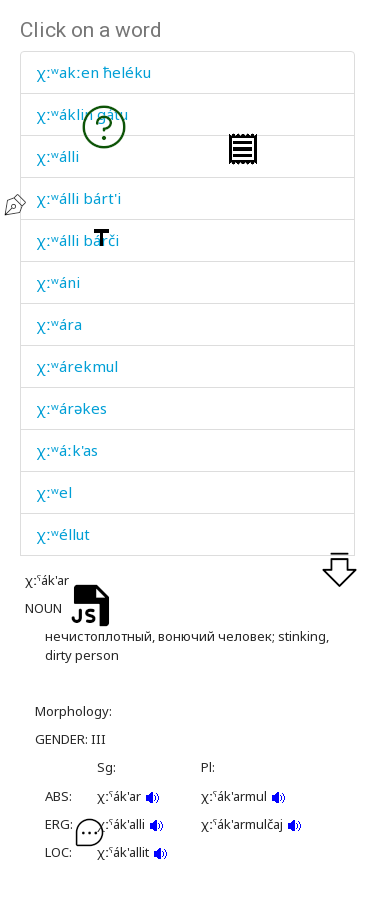  What do you see at coordinates (14, 206) in the screenshot?
I see `access drawing or illustration tools` at bounding box center [14, 206].